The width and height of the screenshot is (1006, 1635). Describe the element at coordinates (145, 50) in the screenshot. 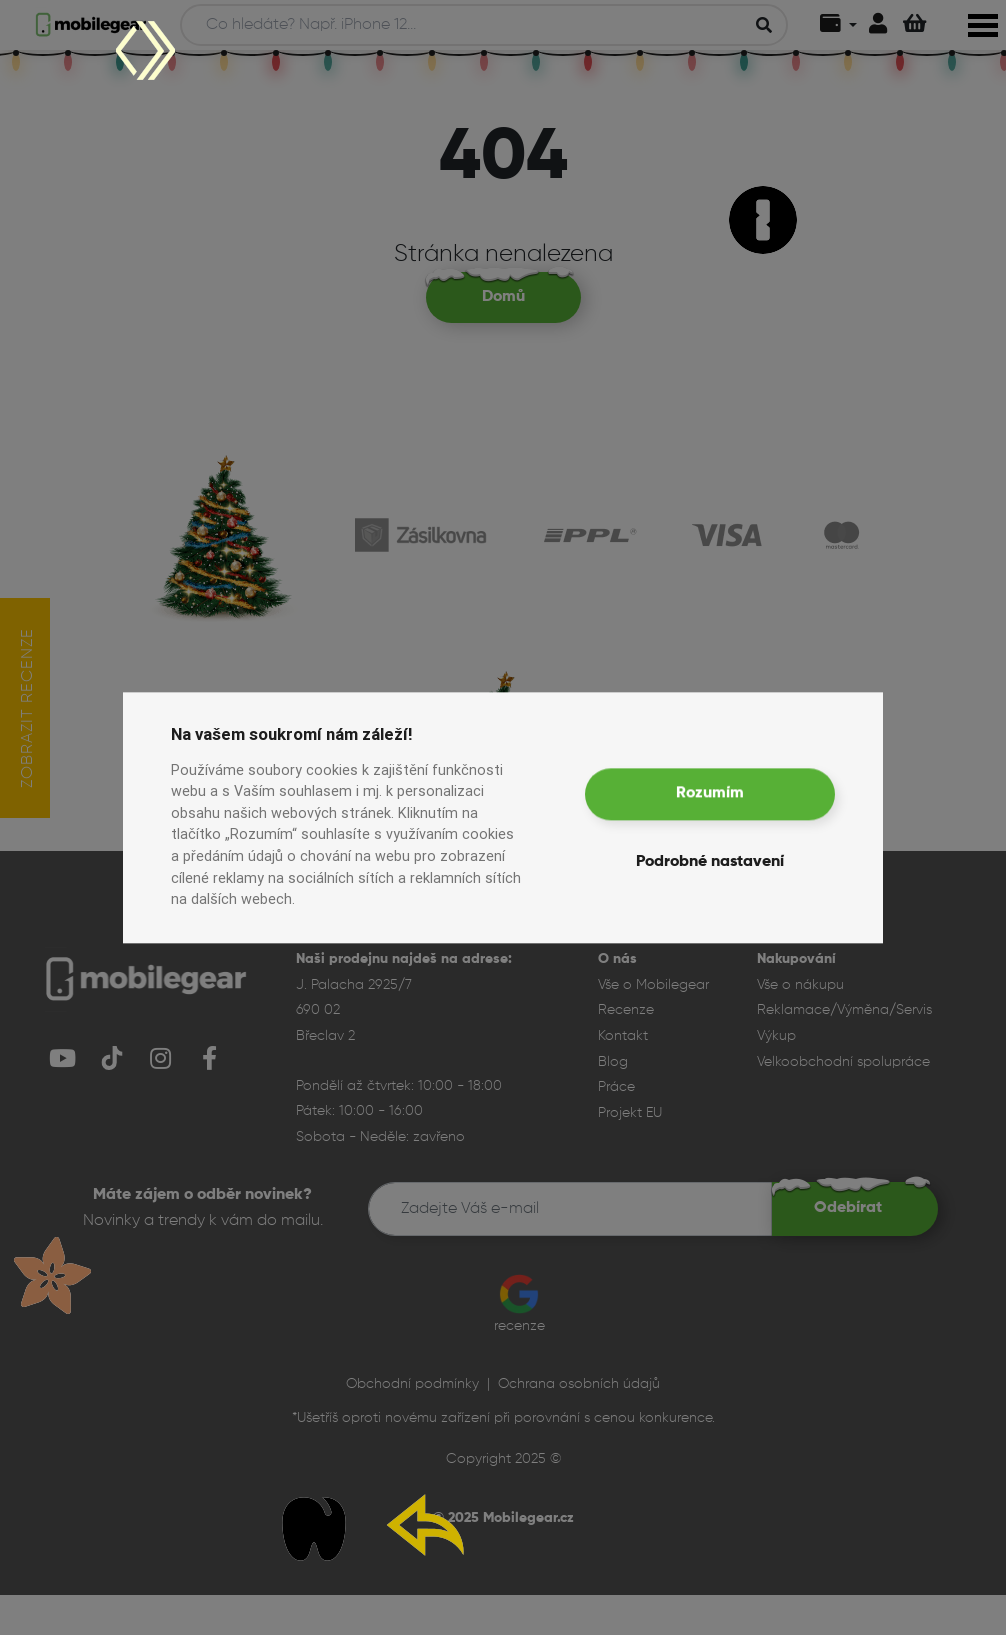

I see `Cloudflare Workers logo` at that location.